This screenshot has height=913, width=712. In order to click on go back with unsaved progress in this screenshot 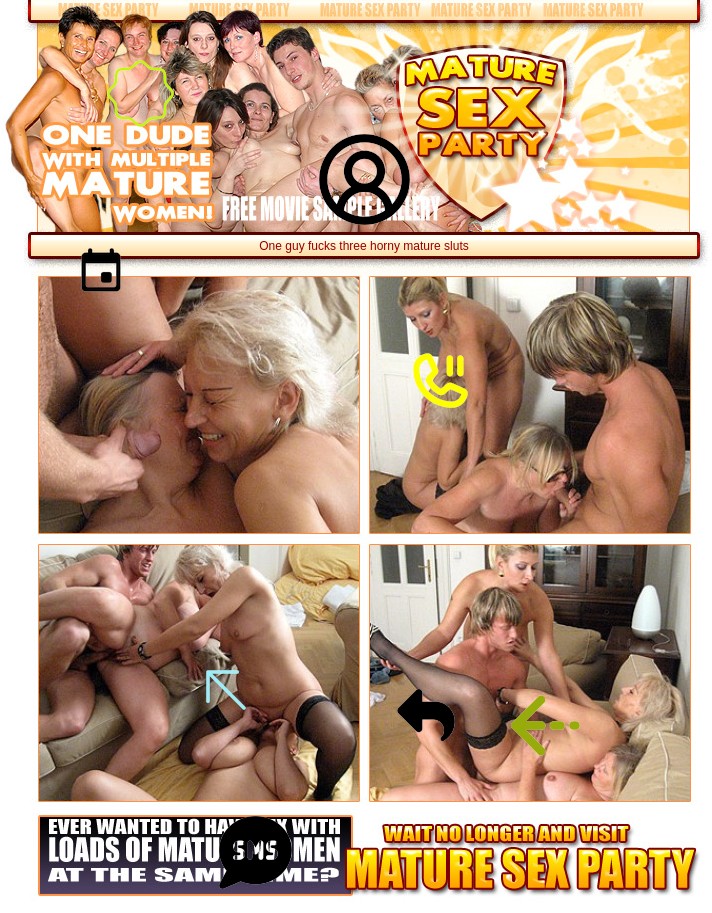, I will do `click(545, 725)`.